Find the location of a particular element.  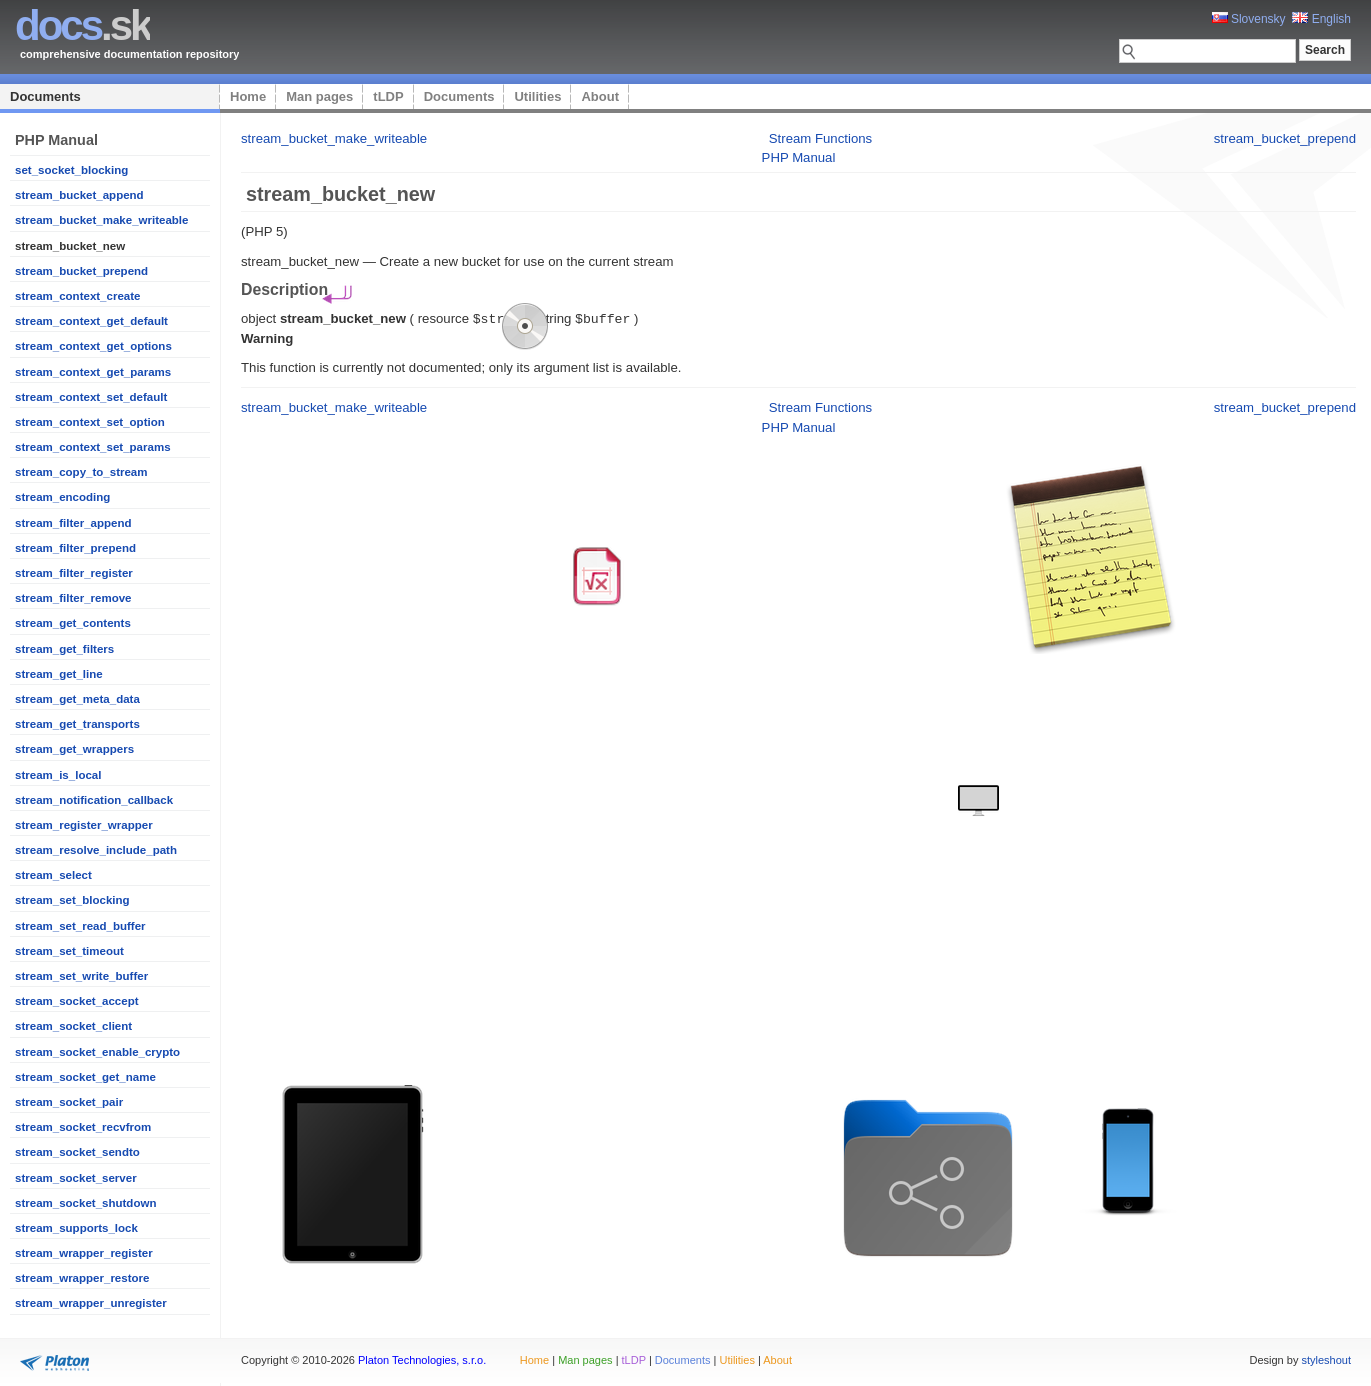

access CD/DVD drive is located at coordinates (525, 326).